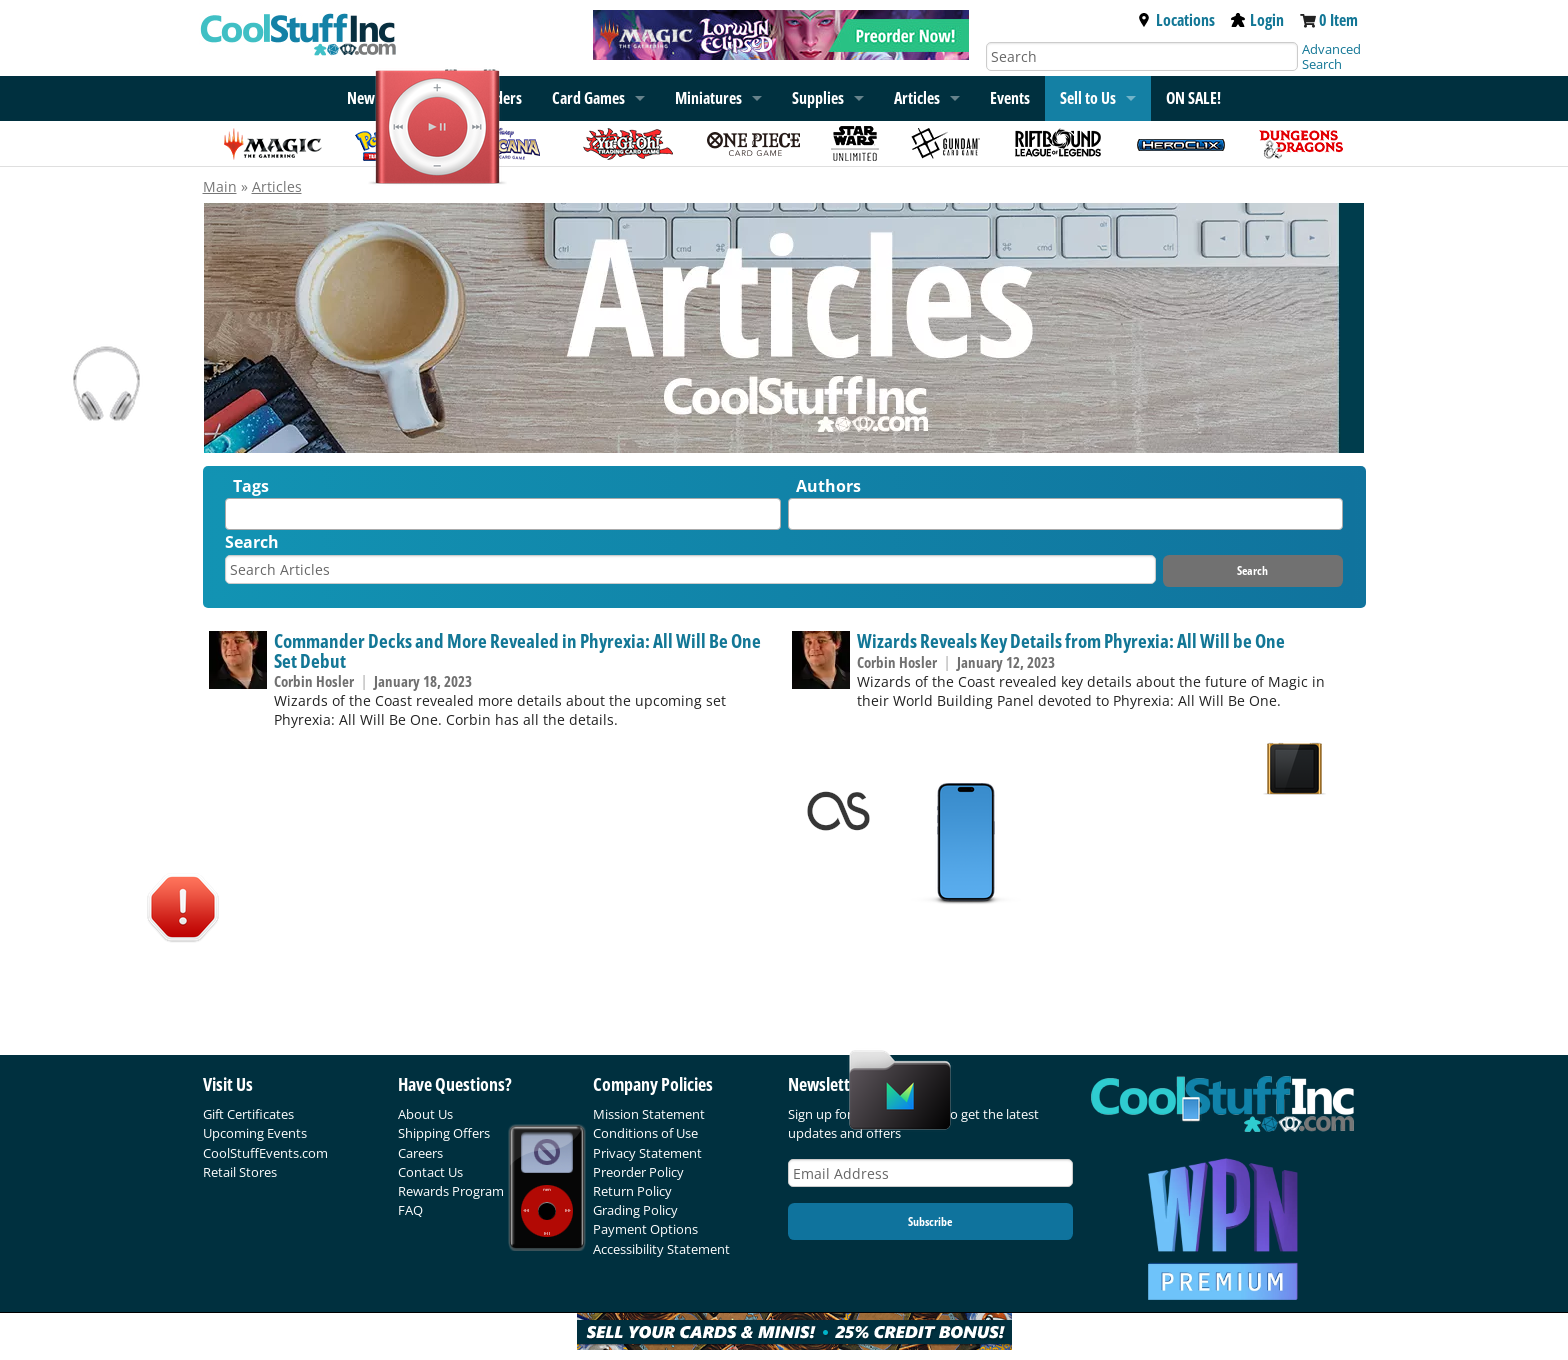  Describe the element at coordinates (838, 806) in the screenshot. I see `connect your last.fm account` at that location.